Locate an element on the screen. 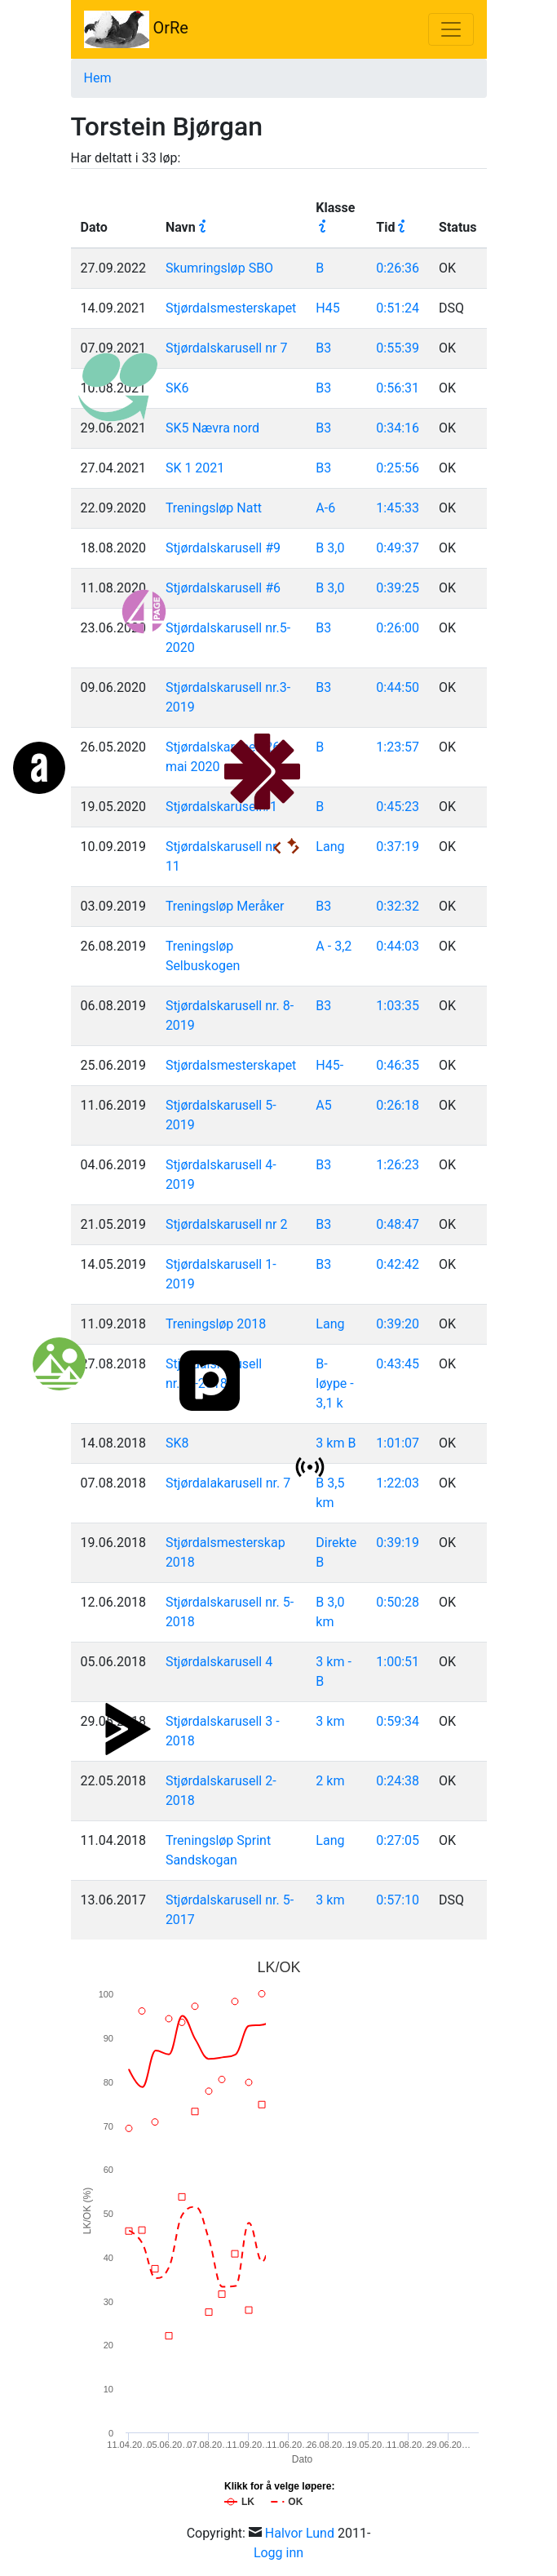  visit alamy stock photo website is located at coordinates (39, 768).